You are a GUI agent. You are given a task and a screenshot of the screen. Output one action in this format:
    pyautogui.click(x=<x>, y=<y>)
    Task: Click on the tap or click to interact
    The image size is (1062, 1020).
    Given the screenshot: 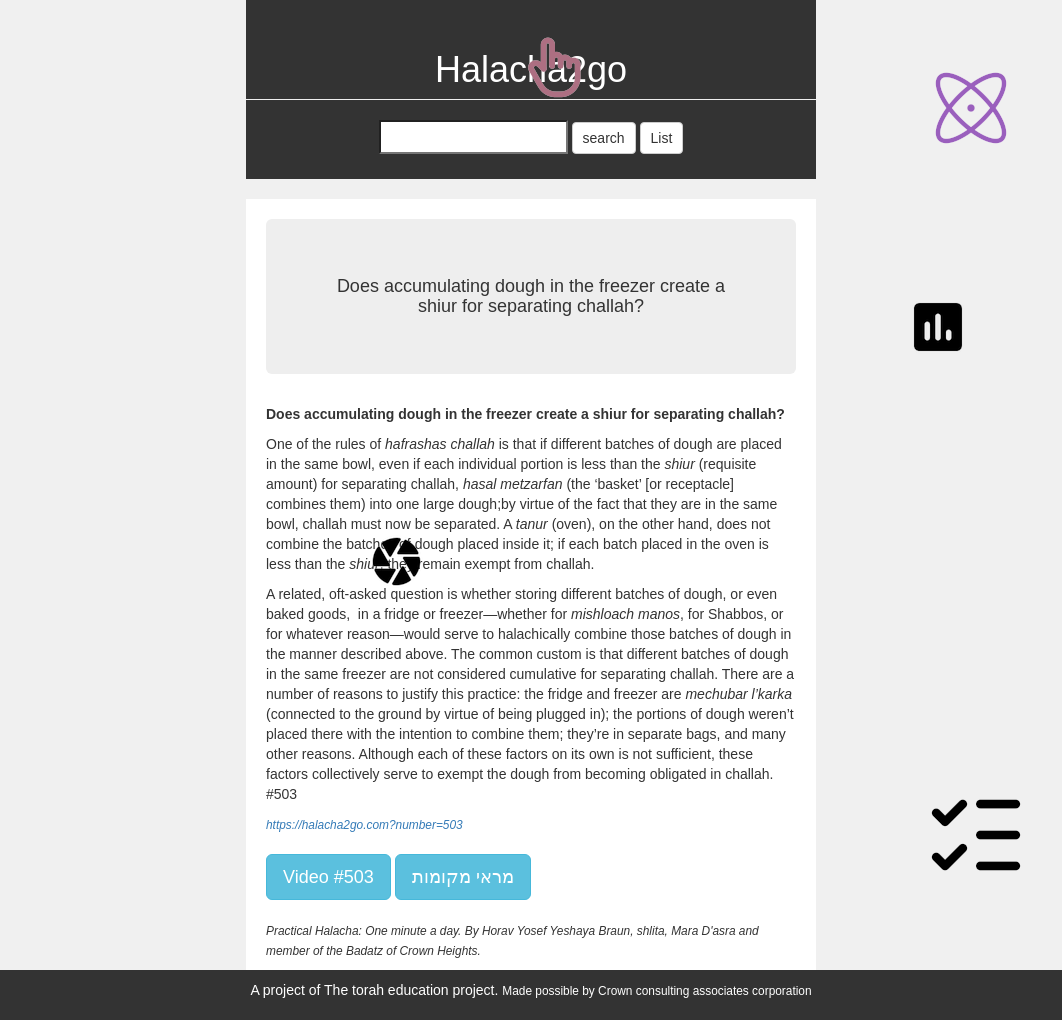 What is the action you would take?
    pyautogui.click(x=555, y=66)
    